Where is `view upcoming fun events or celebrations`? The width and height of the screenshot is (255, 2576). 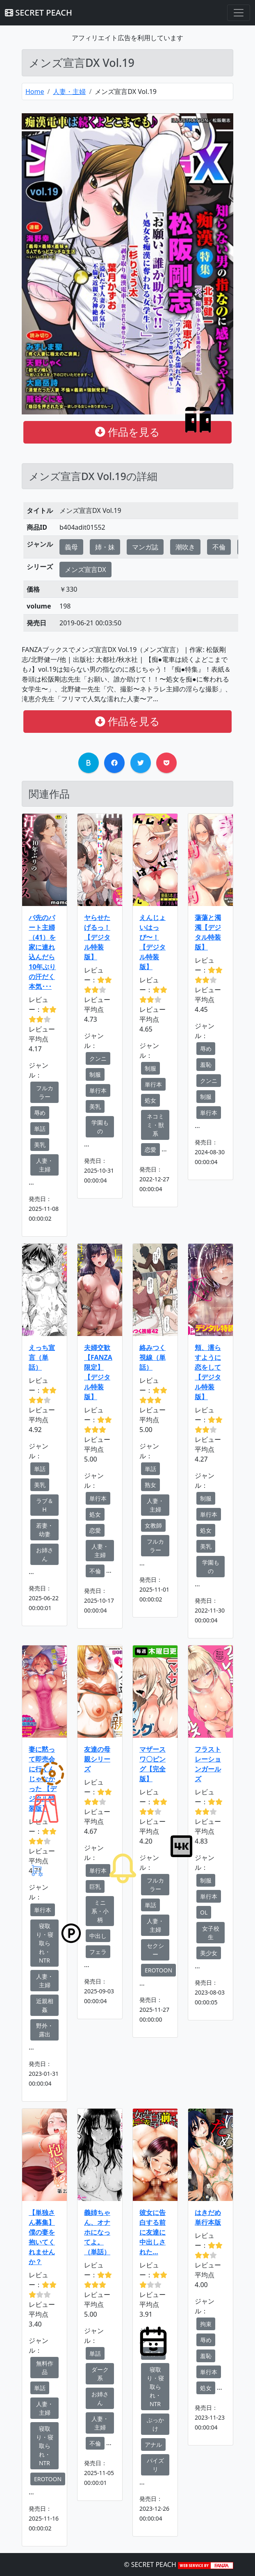 view upcoming fun events or celebrations is located at coordinates (153, 2341).